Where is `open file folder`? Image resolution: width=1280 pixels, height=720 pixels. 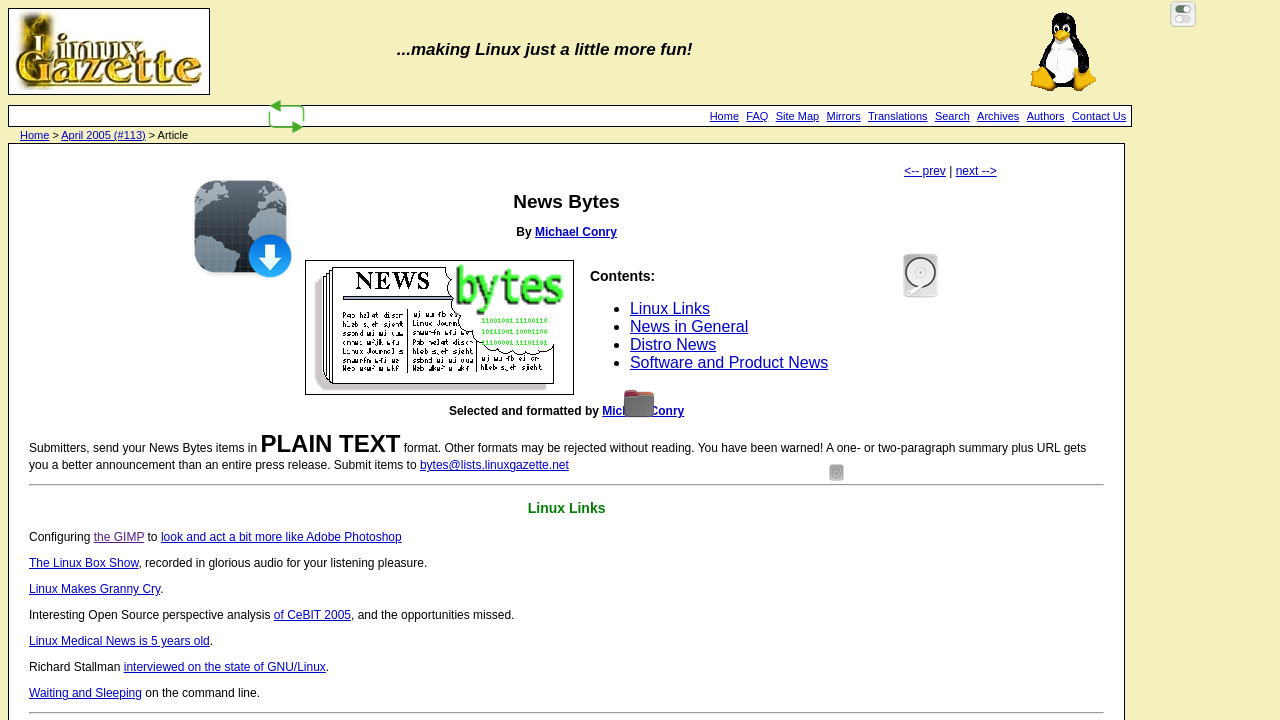
open file folder is located at coordinates (639, 403).